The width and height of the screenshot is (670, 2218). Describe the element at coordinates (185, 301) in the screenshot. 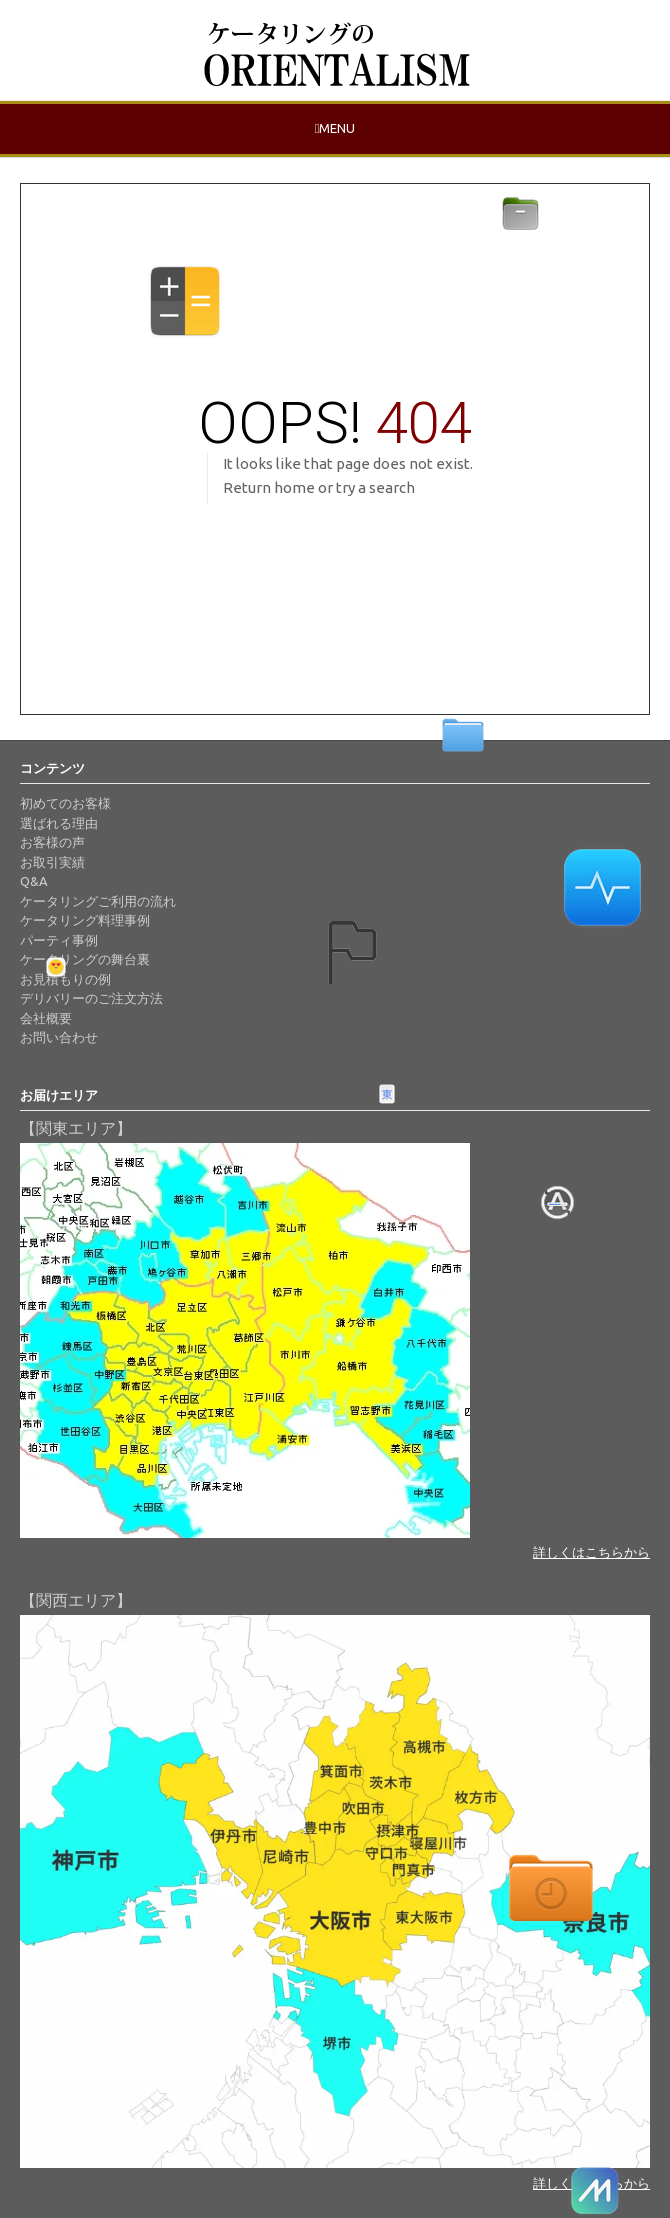

I see `open the calculator app` at that location.